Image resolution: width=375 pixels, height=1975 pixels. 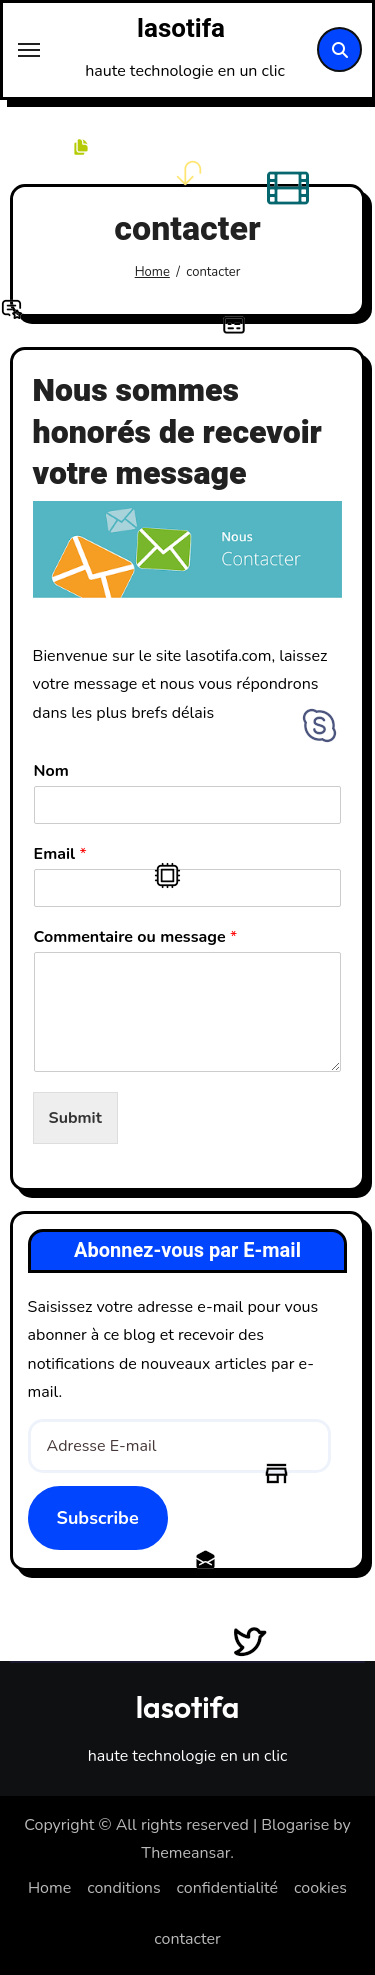 I want to click on share to twitter, so click(x=248, y=1640).